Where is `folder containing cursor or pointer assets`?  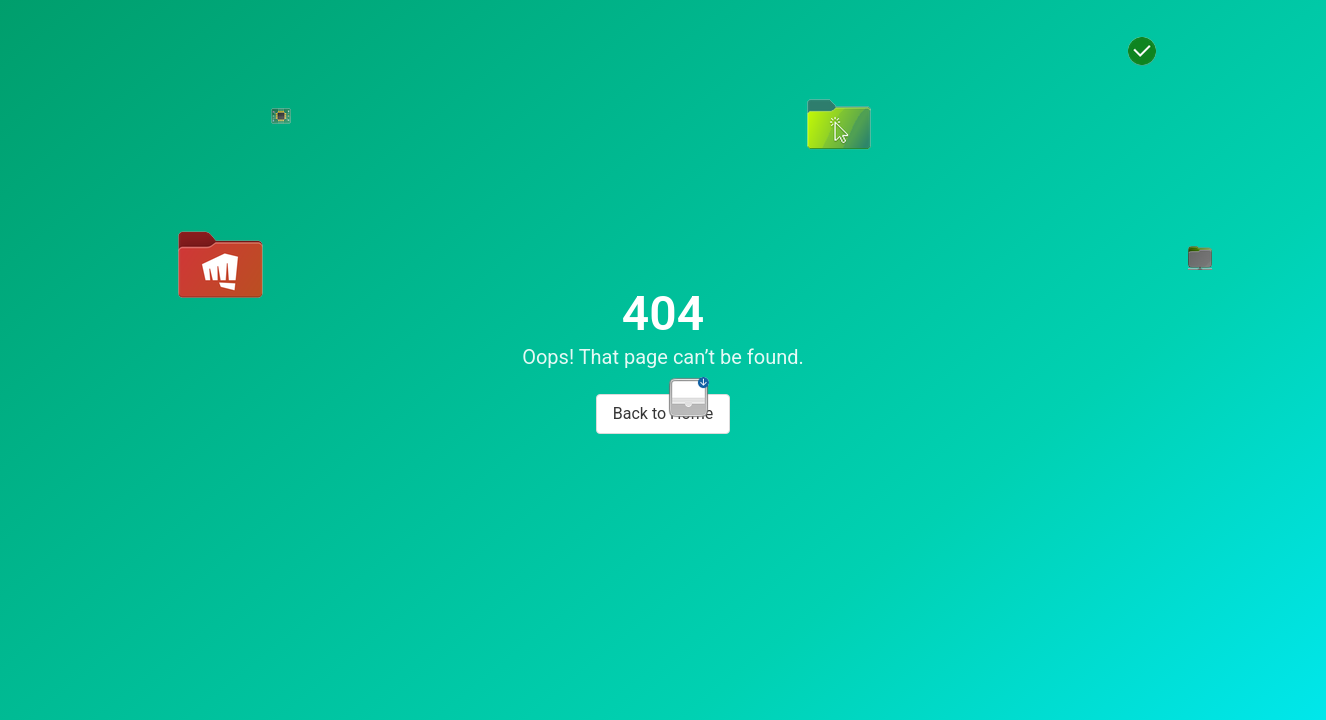
folder containing cursor or pointer assets is located at coordinates (839, 126).